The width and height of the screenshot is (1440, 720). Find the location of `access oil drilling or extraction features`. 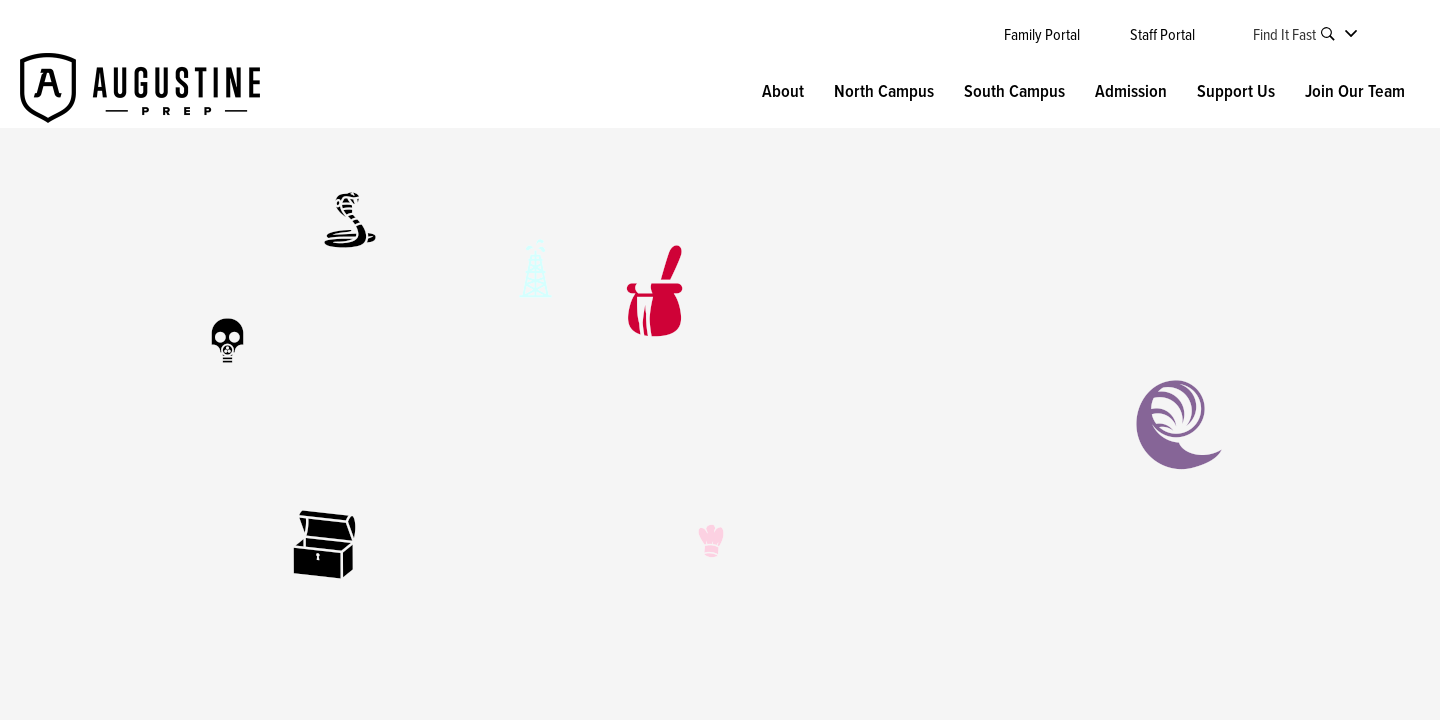

access oil drilling or extraction features is located at coordinates (535, 269).